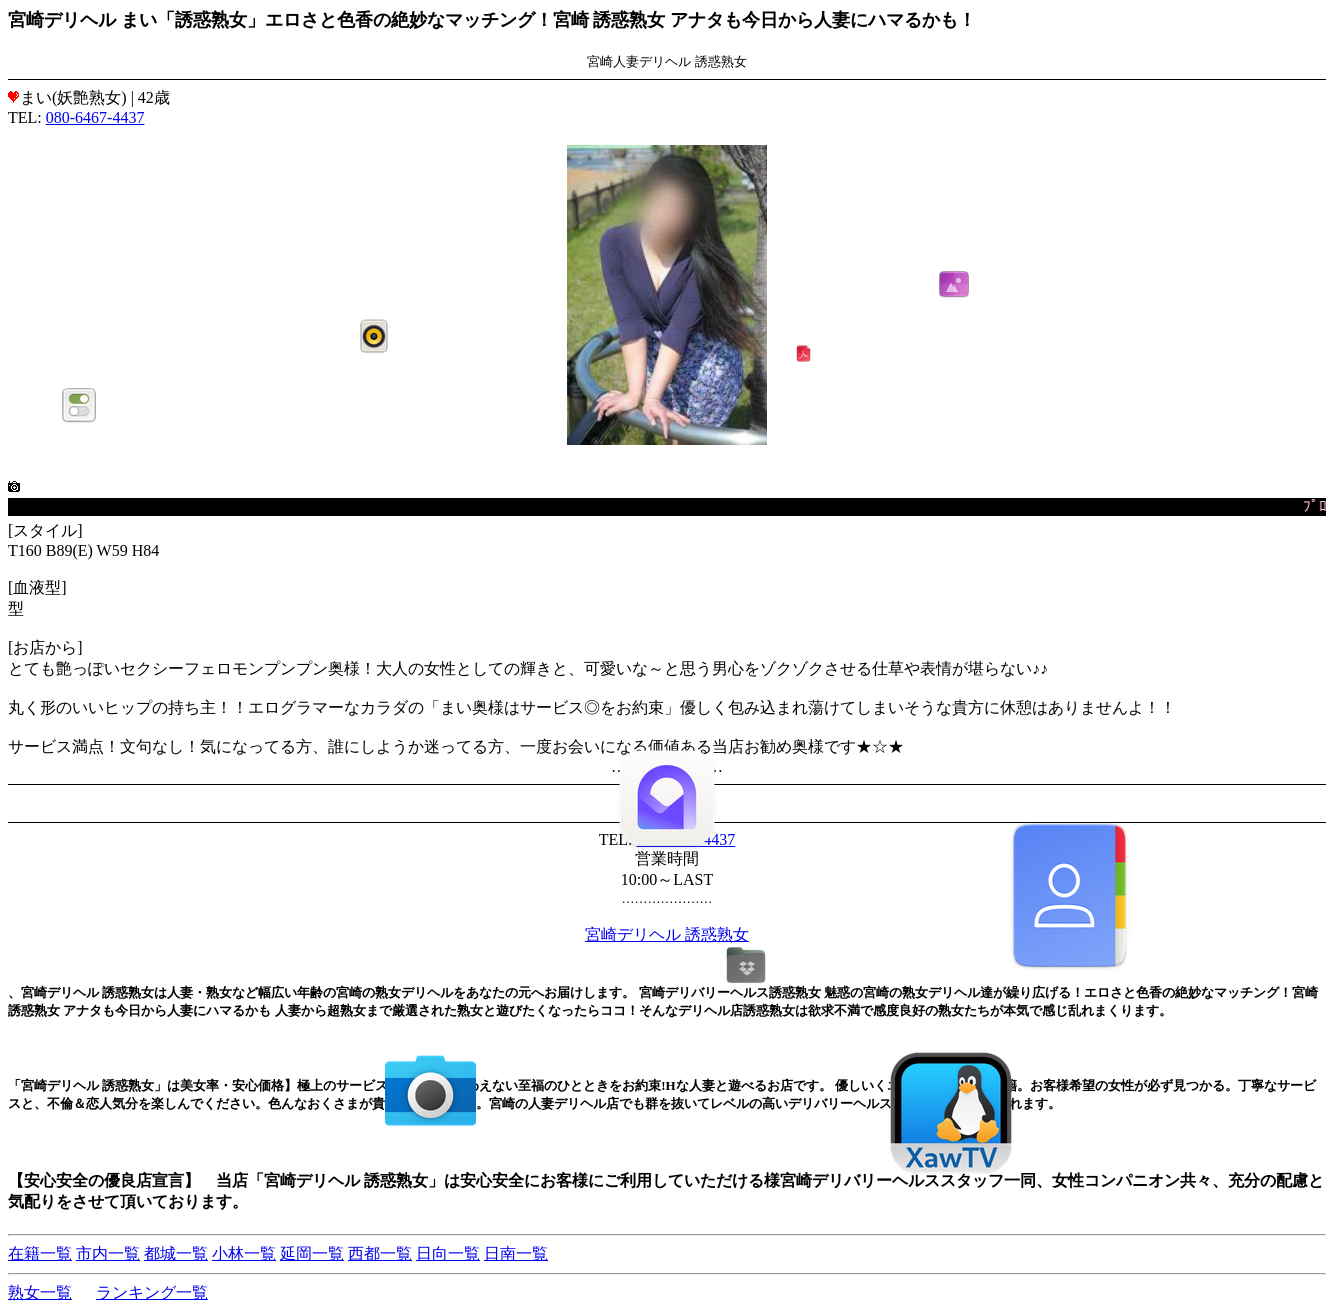 The width and height of the screenshot is (1334, 1312). Describe the element at coordinates (951, 1113) in the screenshot. I see `launch xawtv television viewer application` at that location.